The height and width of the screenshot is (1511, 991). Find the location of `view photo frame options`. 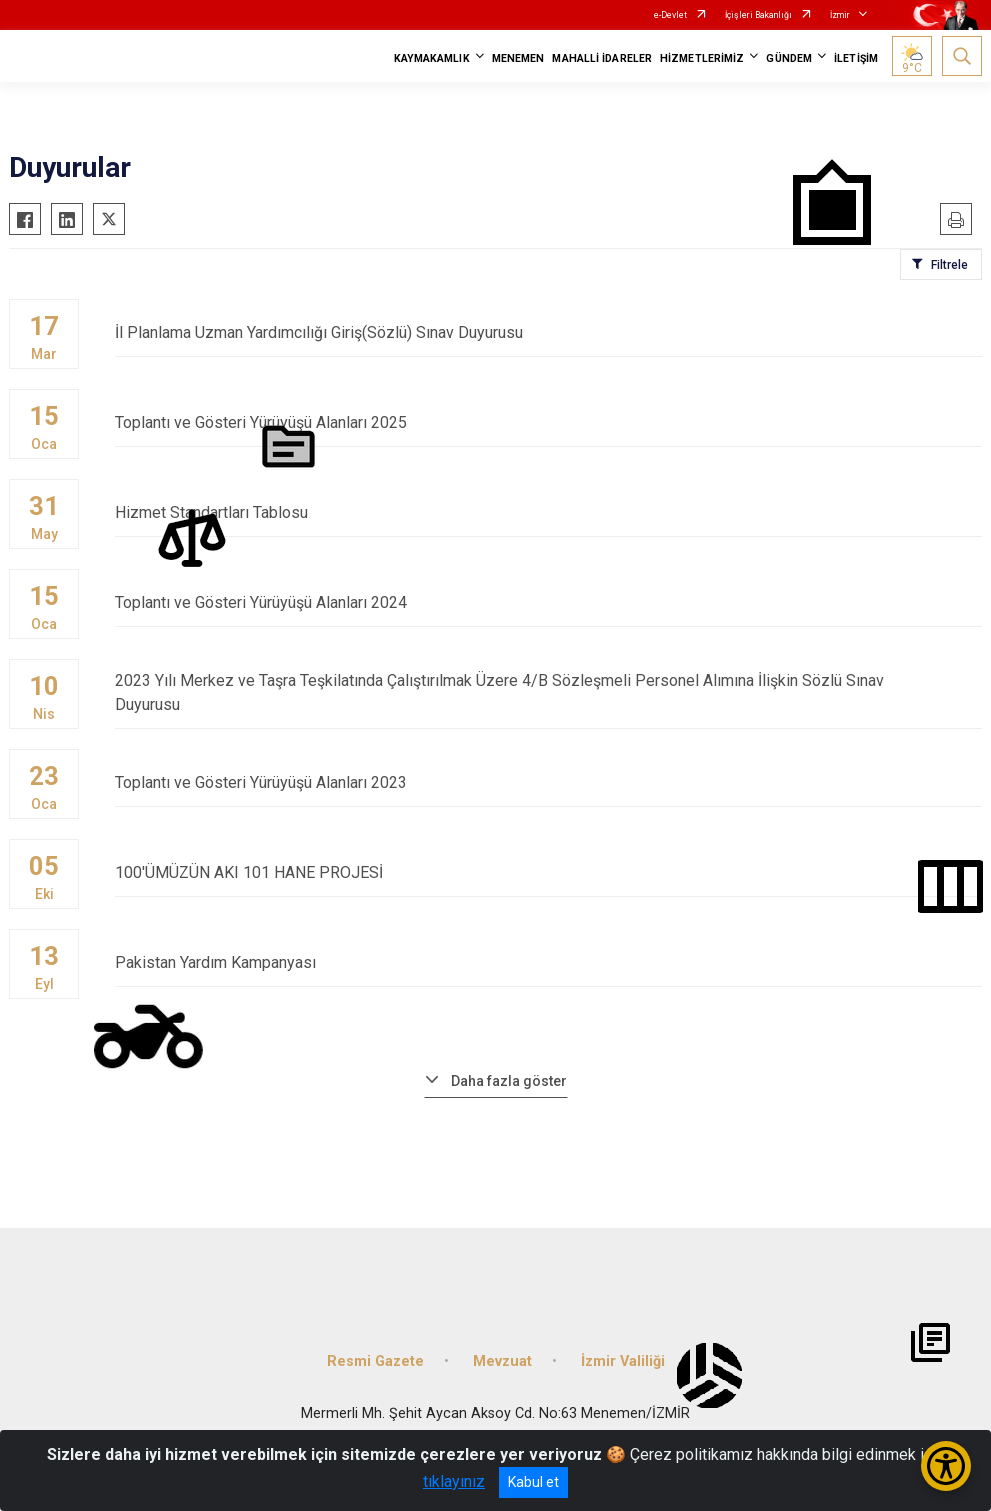

view photo frame options is located at coordinates (832, 206).